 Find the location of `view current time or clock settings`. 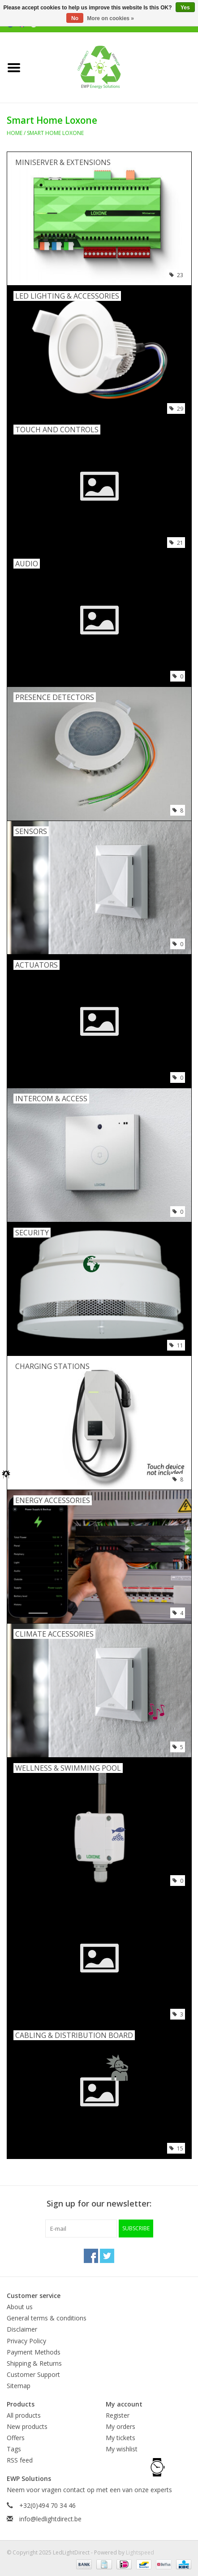

view current time or clock settings is located at coordinates (157, 2467).